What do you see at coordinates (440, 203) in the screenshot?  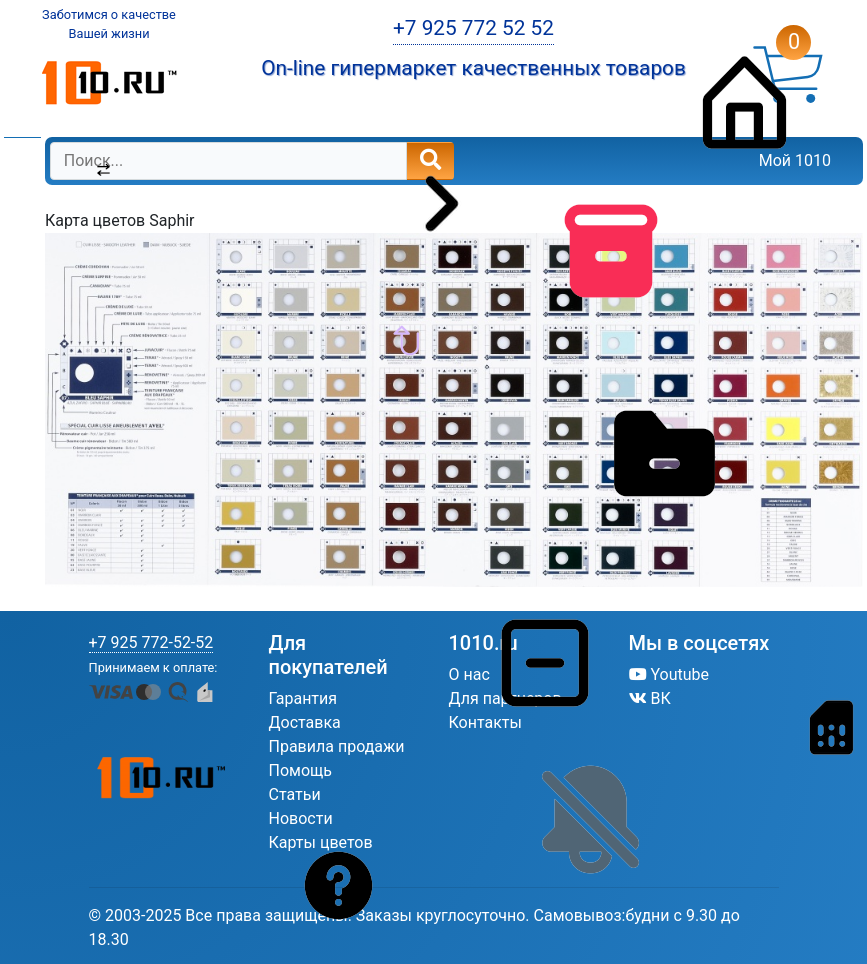 I see `navigate to the next item or page` at bounding box center [440, 203].